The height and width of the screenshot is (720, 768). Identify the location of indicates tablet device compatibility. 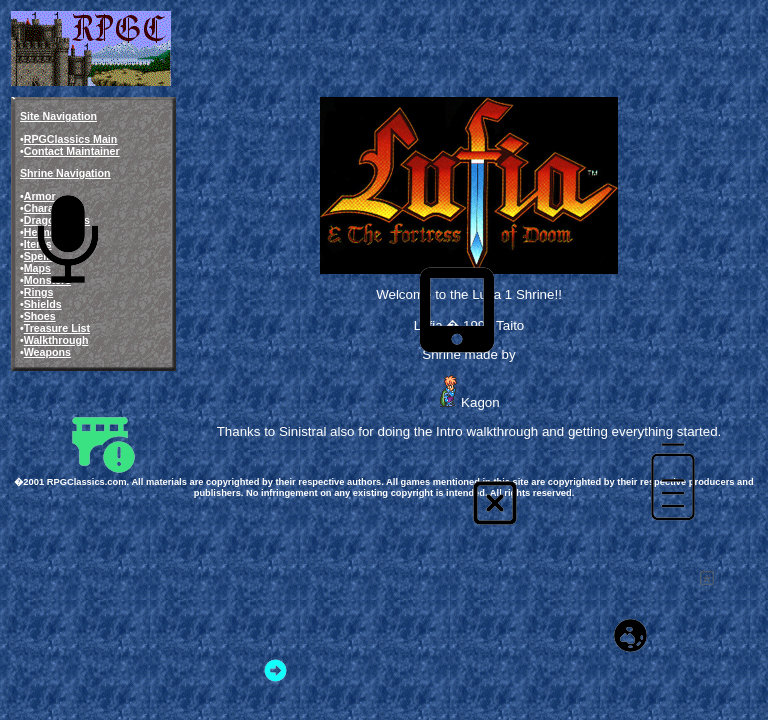
(457, 310).